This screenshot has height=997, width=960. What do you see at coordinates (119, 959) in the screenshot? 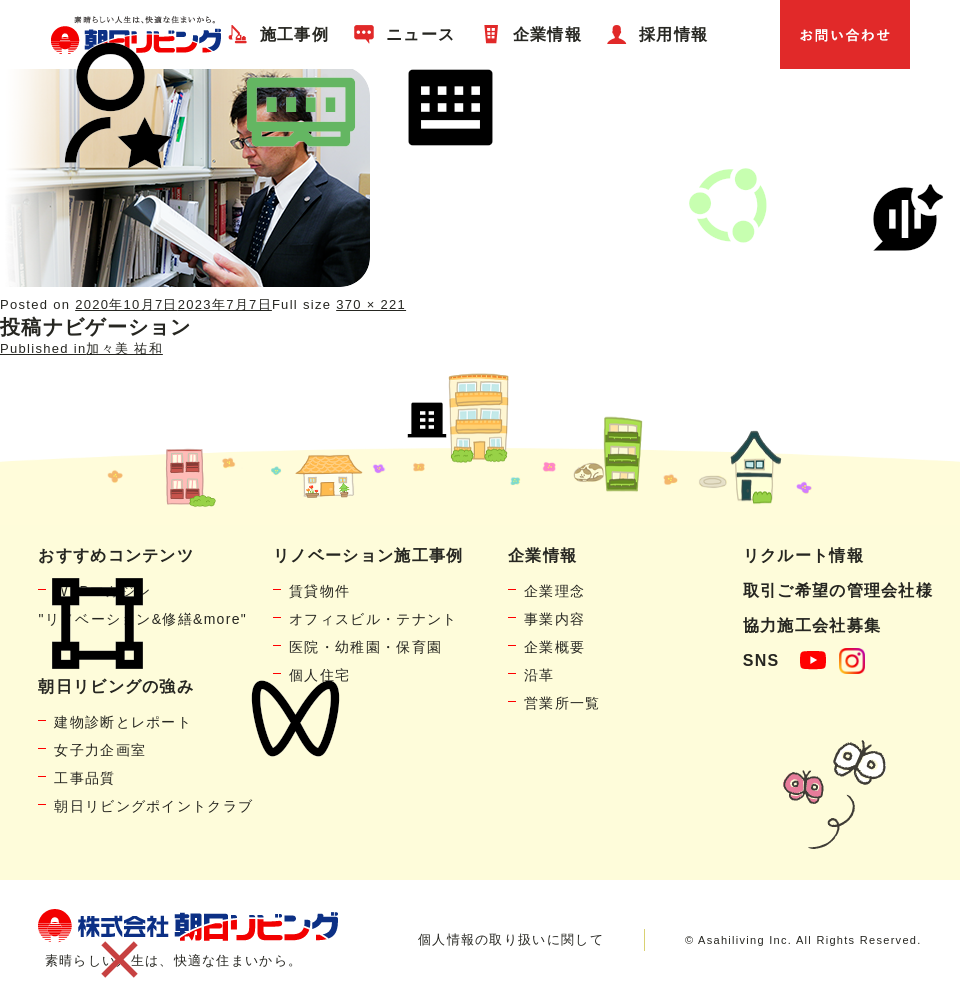
I see `close the current window or dialog` at bounding box center [119, 959].